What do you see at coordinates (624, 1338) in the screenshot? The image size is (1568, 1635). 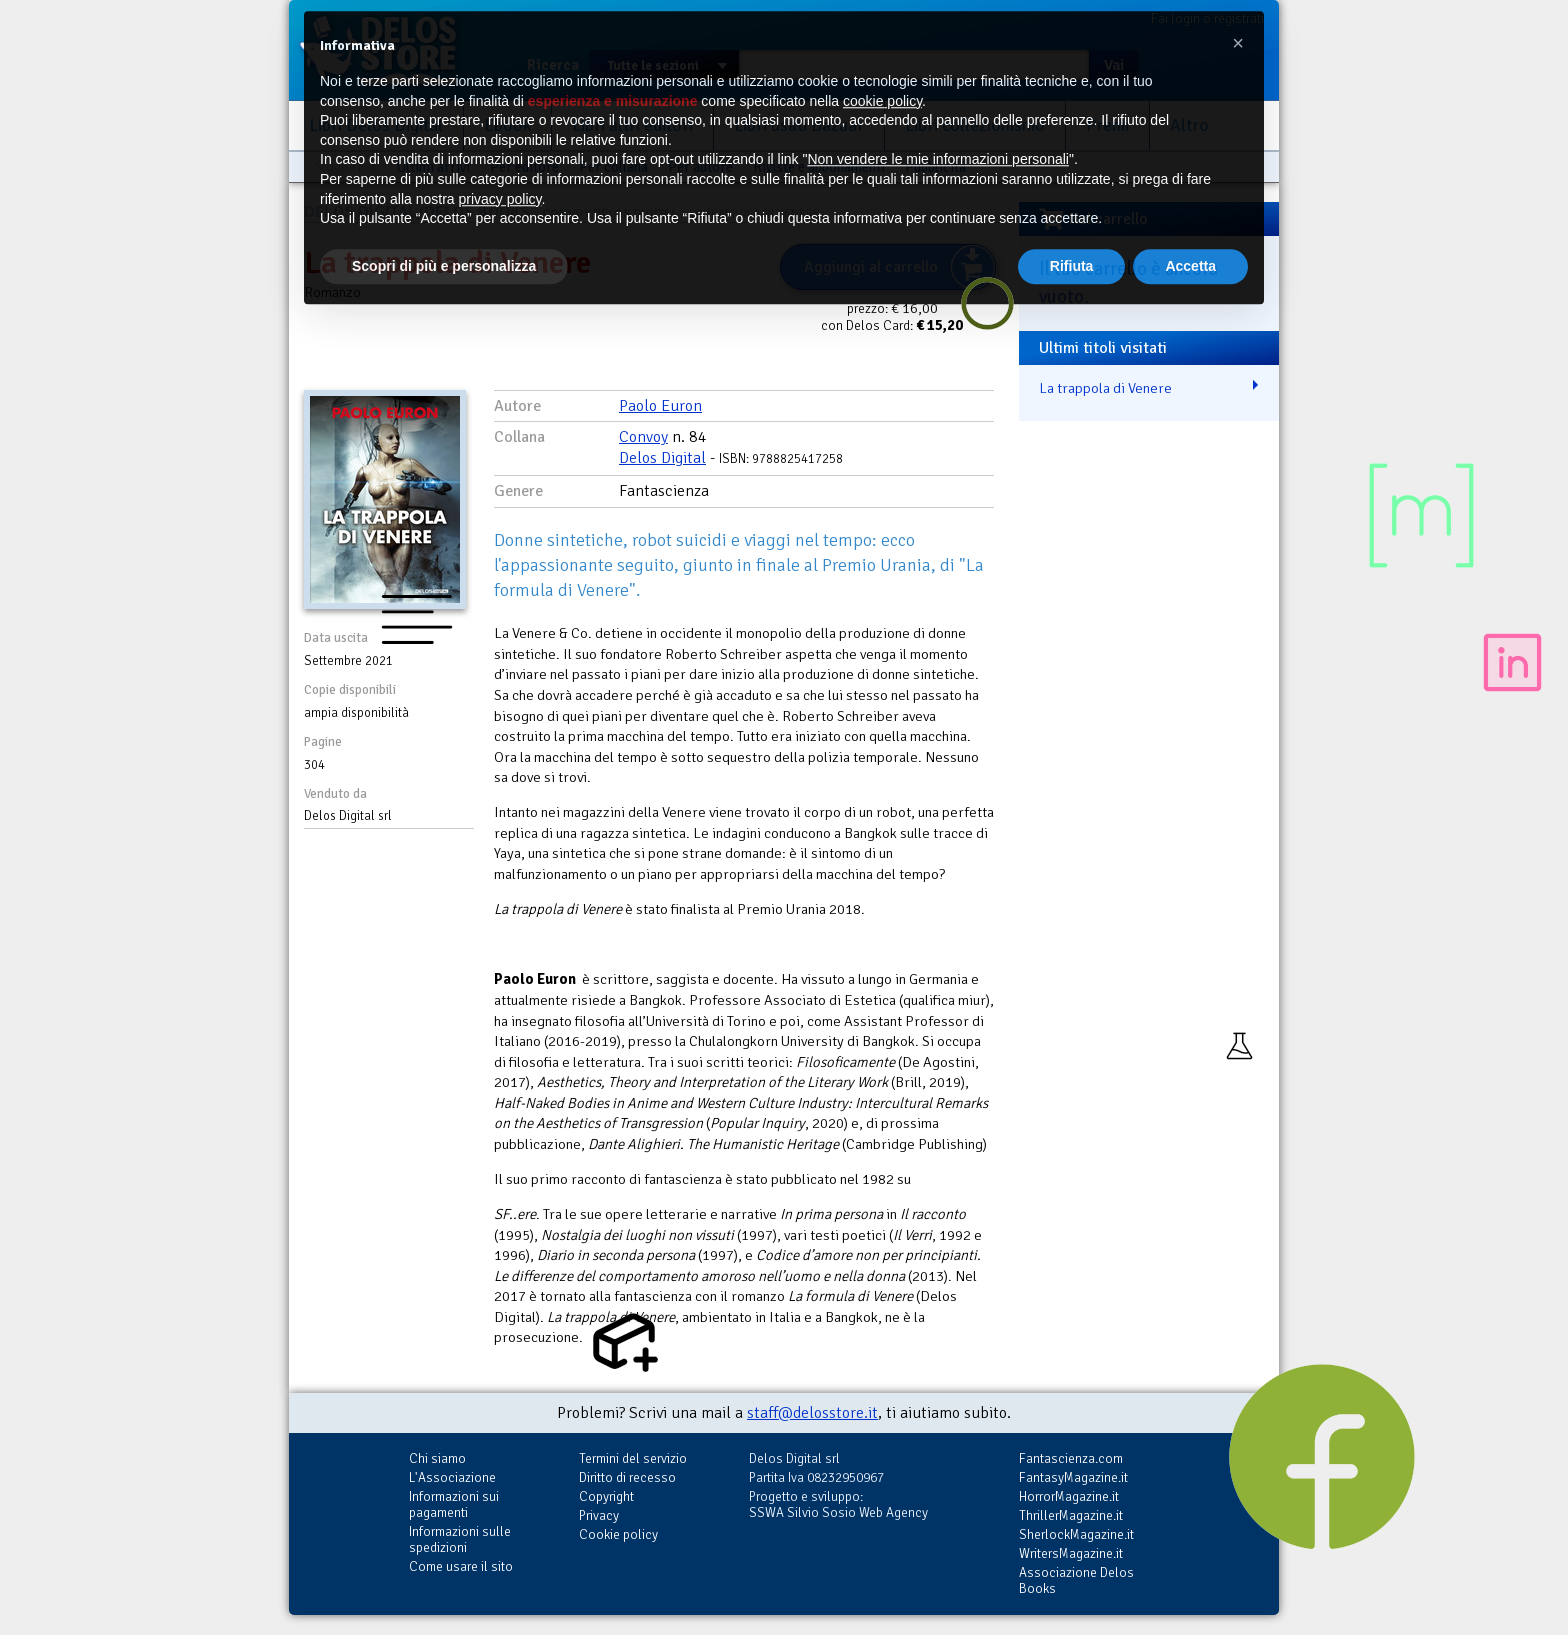 I see `add a new 3D object or shape` at bounding box center [624, 1338].